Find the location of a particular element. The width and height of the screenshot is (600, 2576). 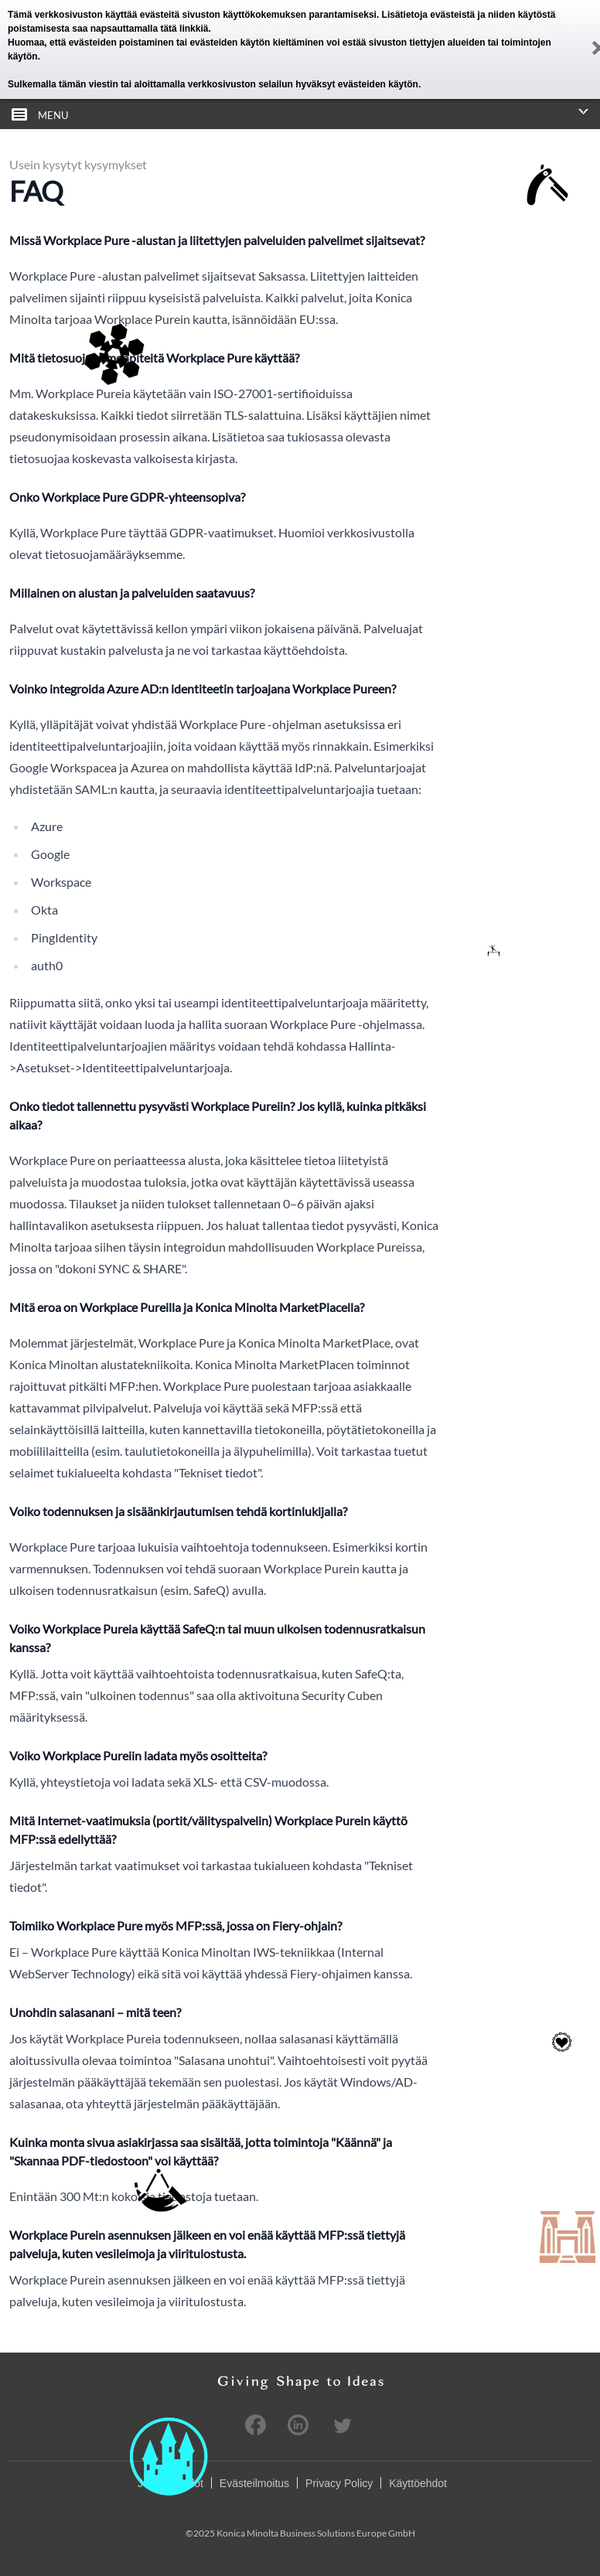

access castle or fortress location in game is located at coordinates (169, 2456).